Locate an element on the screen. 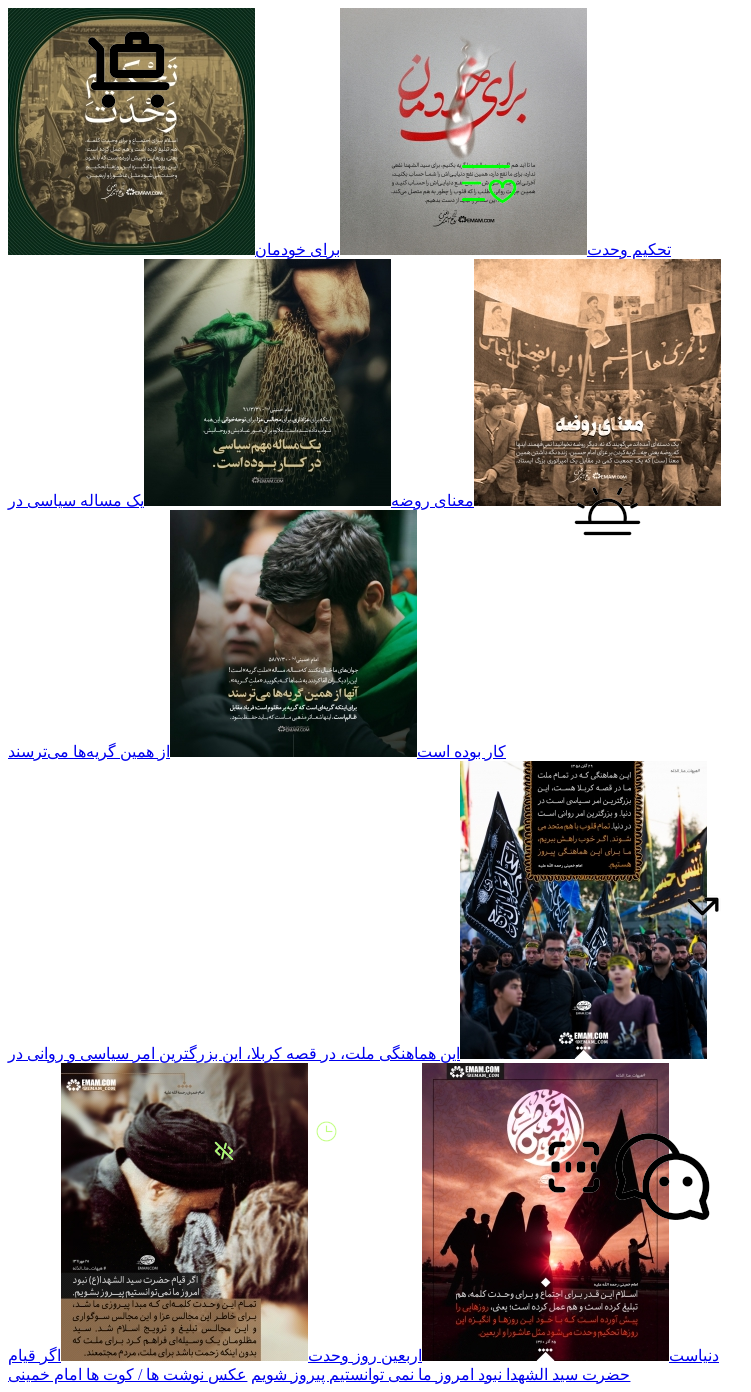 The image size is (751, 1392). indicates a missed outgoing call is located at coordinates (702, 906).